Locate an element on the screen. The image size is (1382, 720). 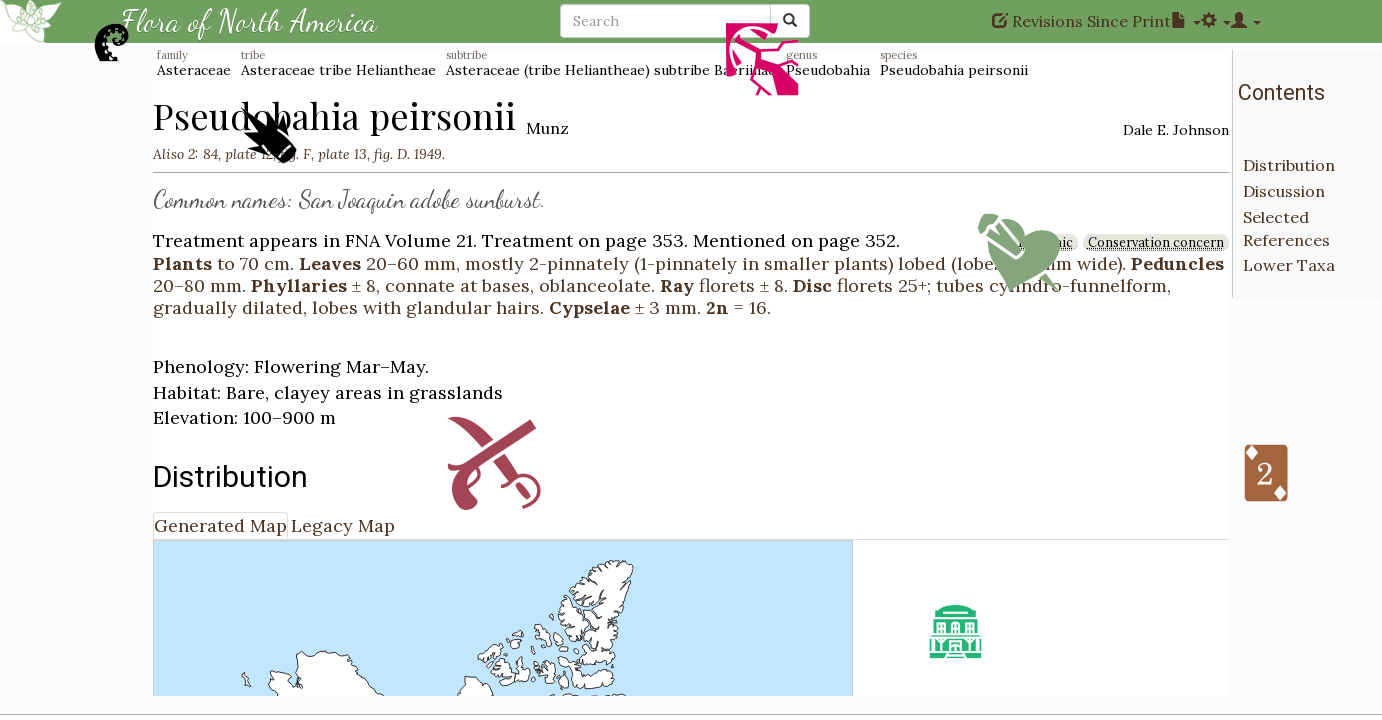
activate a power-up or special ability is located at coordinates (762, 59).